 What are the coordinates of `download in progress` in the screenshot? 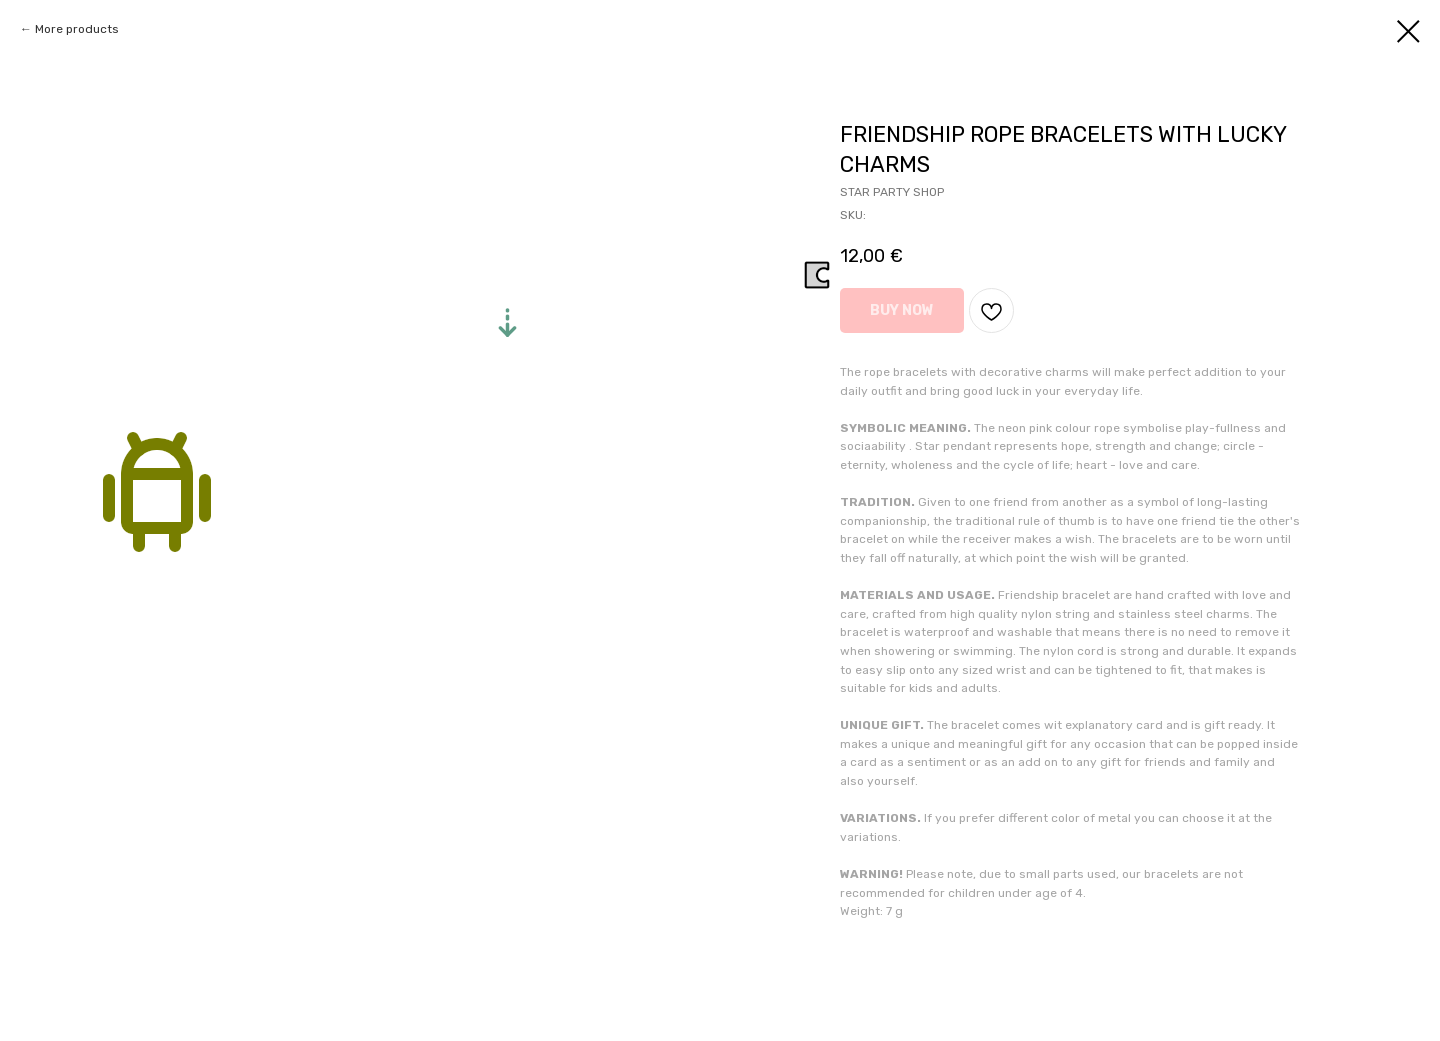 It's located at (507, 322).